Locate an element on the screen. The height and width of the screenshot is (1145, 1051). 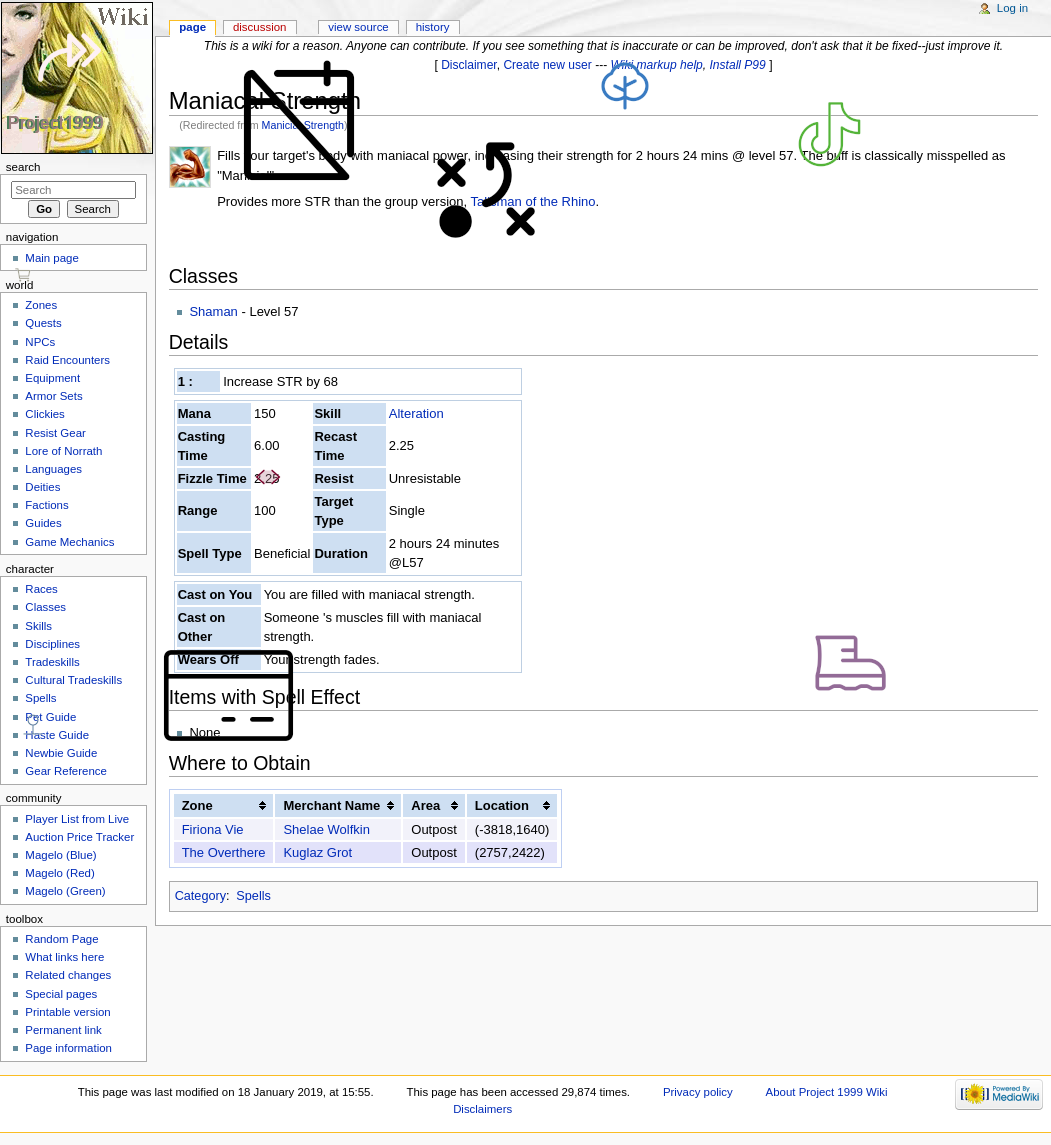
select footwear or boot category is located at coordinates (848, 663).